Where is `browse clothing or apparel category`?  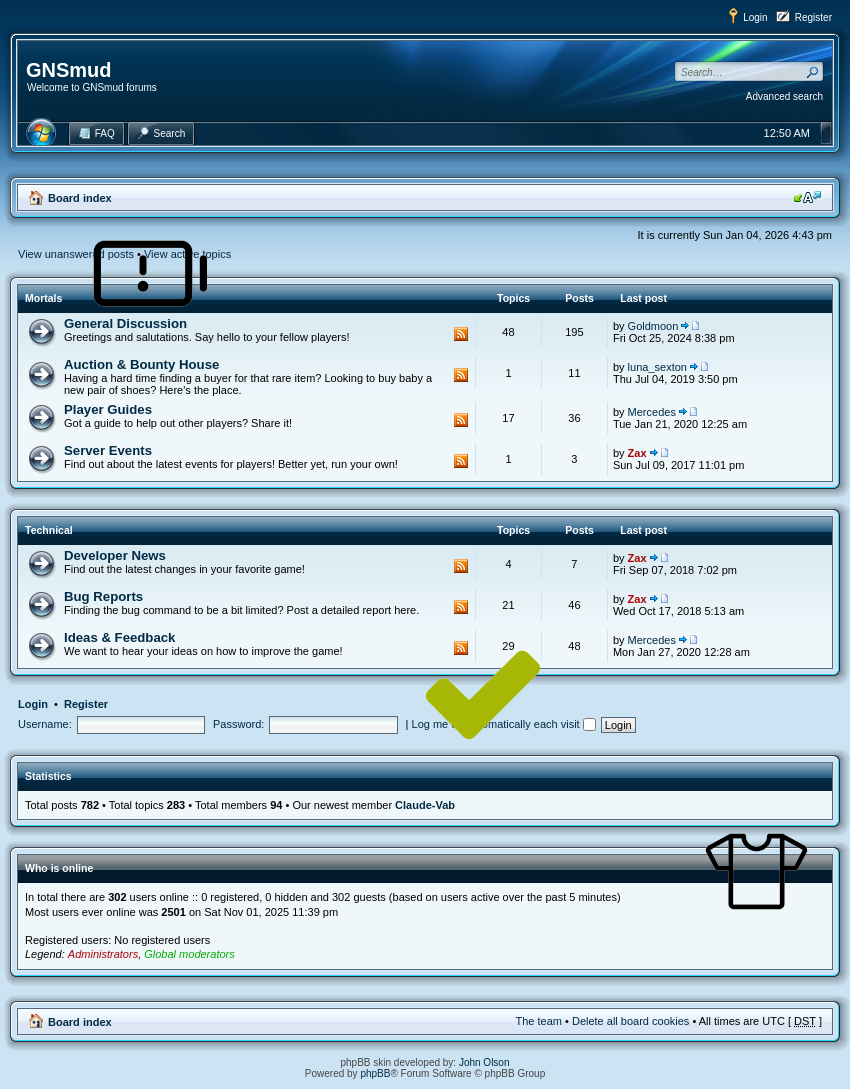 browse clothing or apparel category is located at coordinates (756, 871).